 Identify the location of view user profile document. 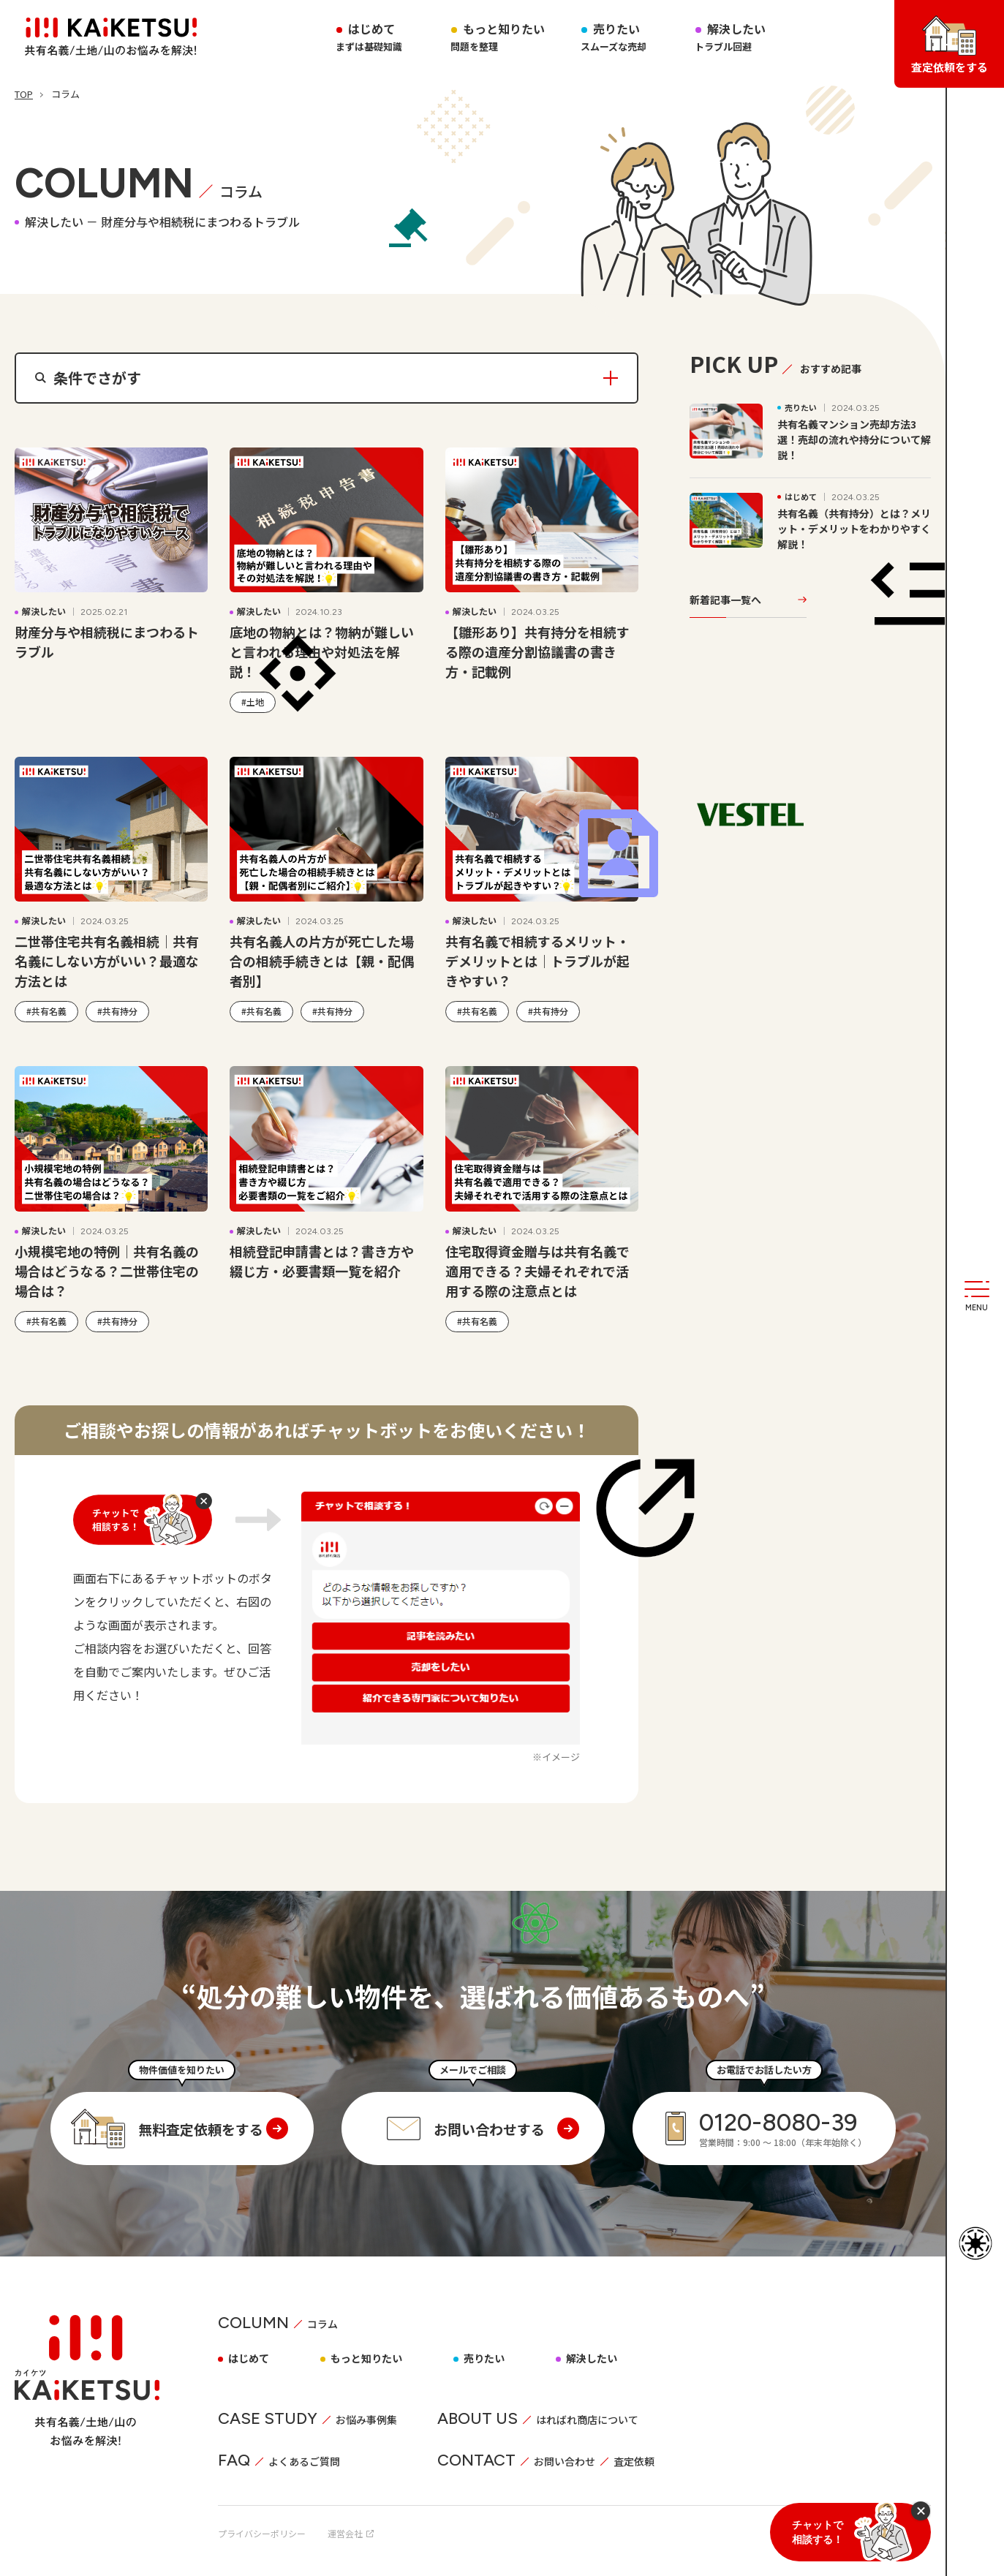
(619, 853).